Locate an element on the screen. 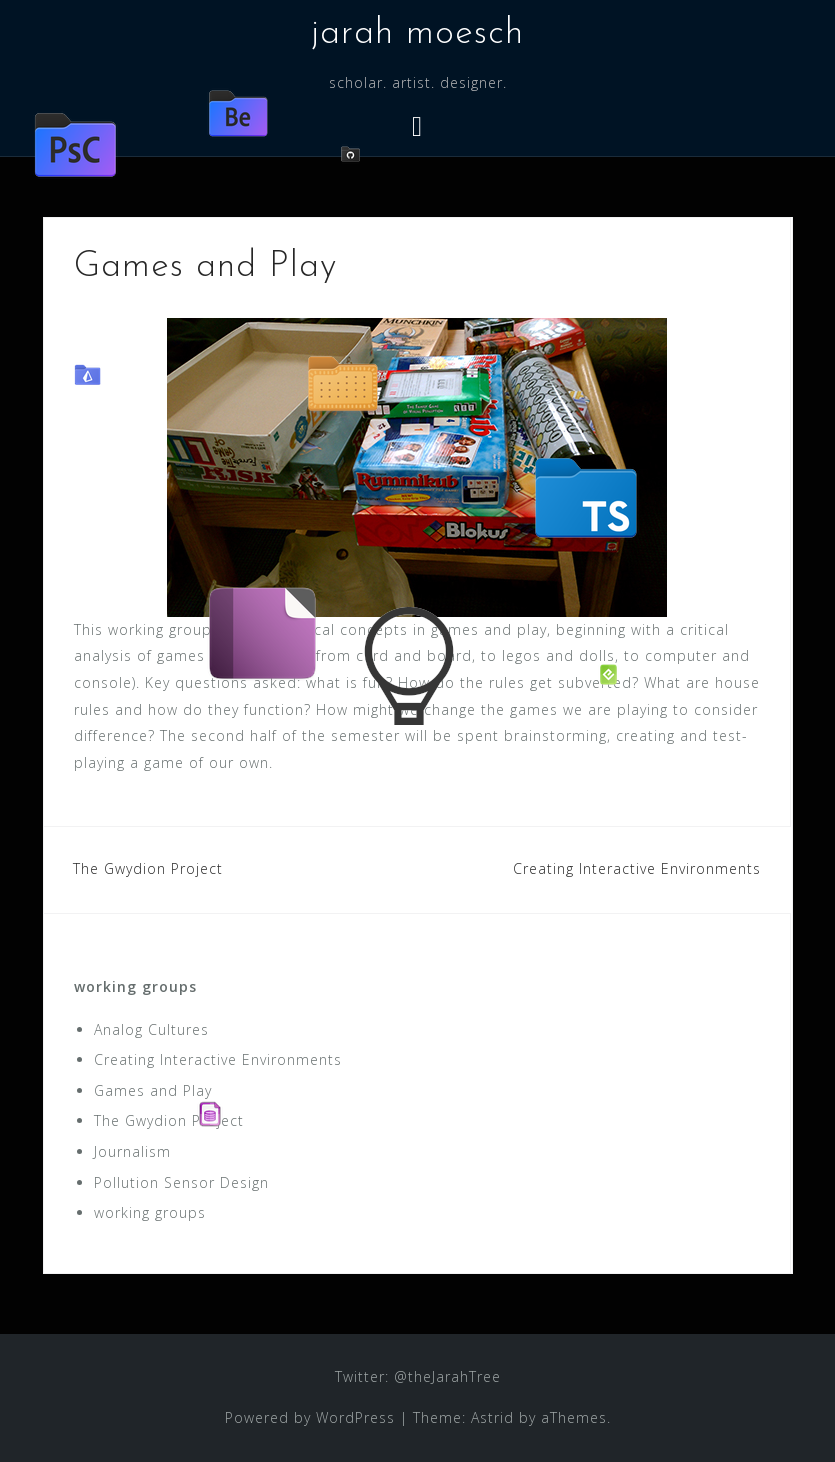  open the eatbiscuit application folder is located at coordinates (342, 385).